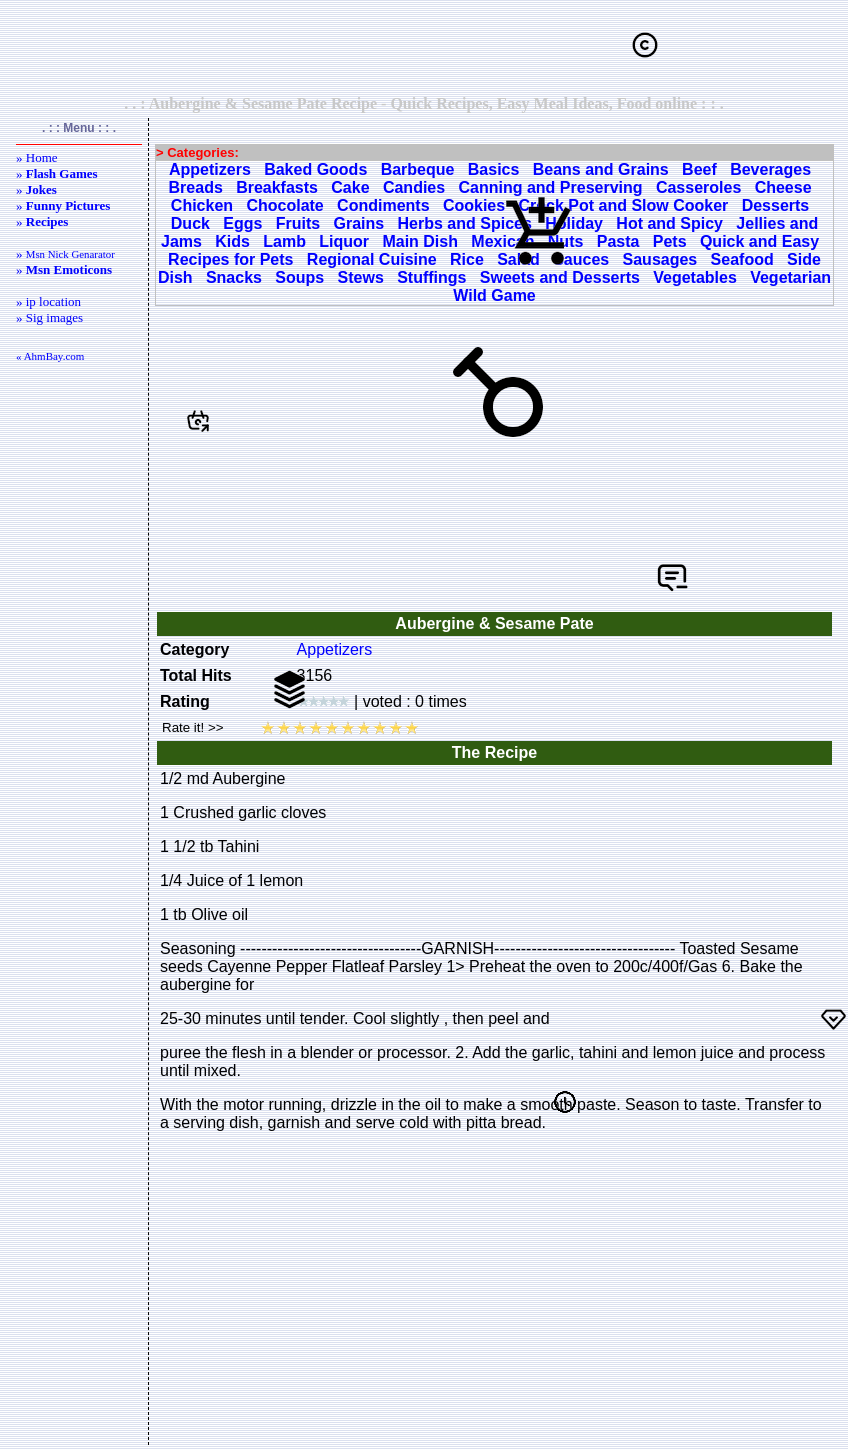 The image size is (848, 1449). What do you see at coordinates (498, 392) in the screenshot?
I see `indicates travesti gender identity` at bounding box center [498, 392].